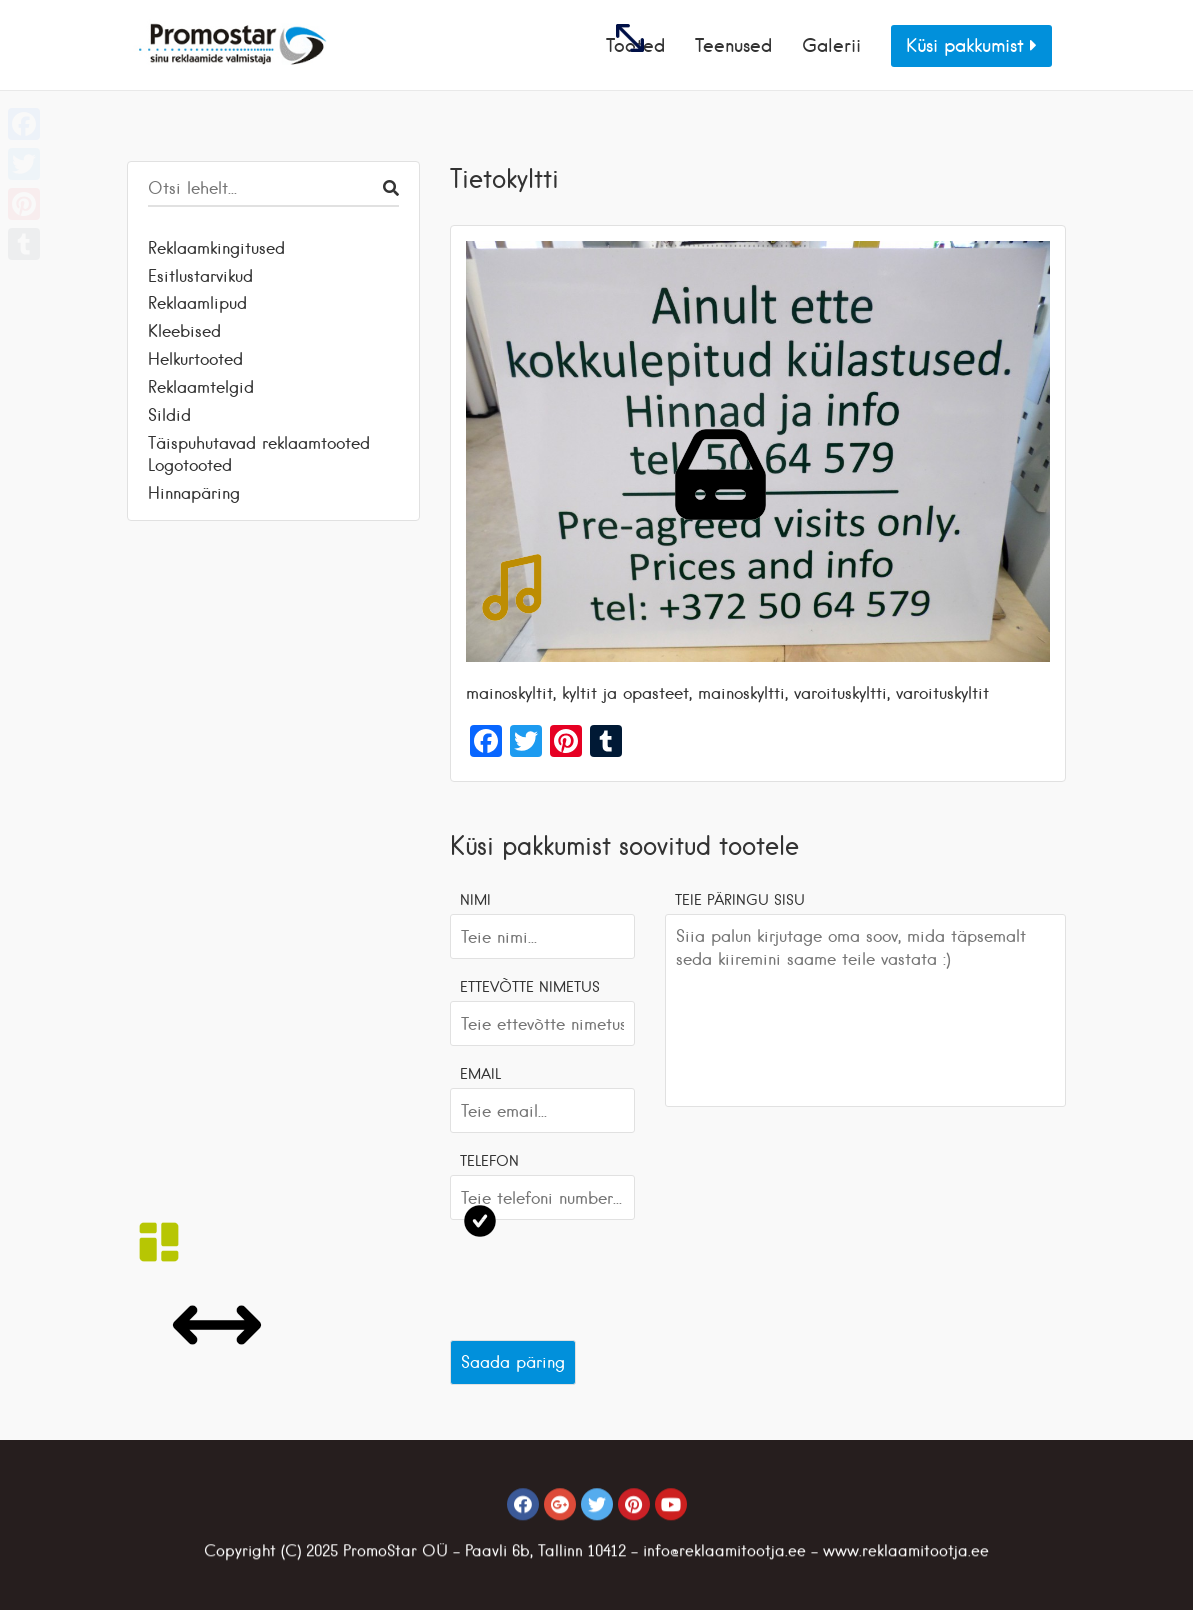  What do you see at coordinates (630, 38) in the screenshot?
I see `resize element diagonally` at bounding box center [630, 38].